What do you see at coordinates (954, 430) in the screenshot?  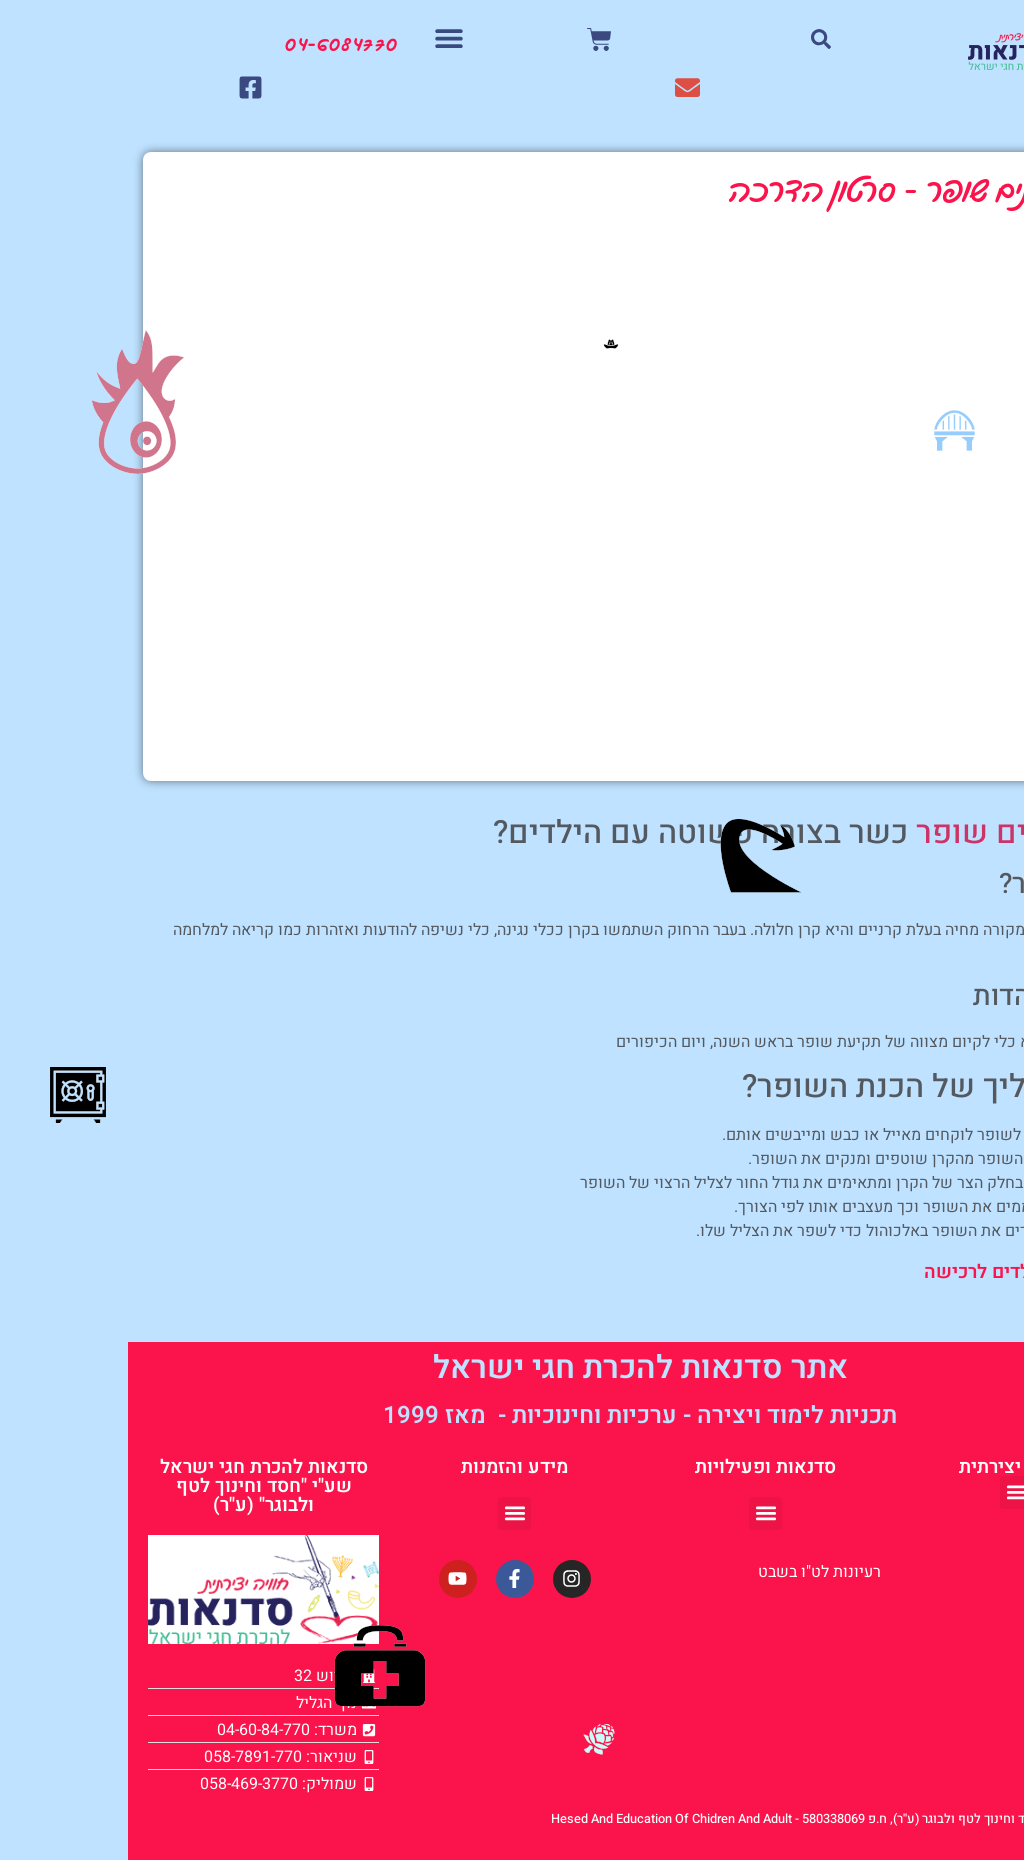 I see `navigate to bridges or infrastructure on a map` at bounding box center [954, 430].